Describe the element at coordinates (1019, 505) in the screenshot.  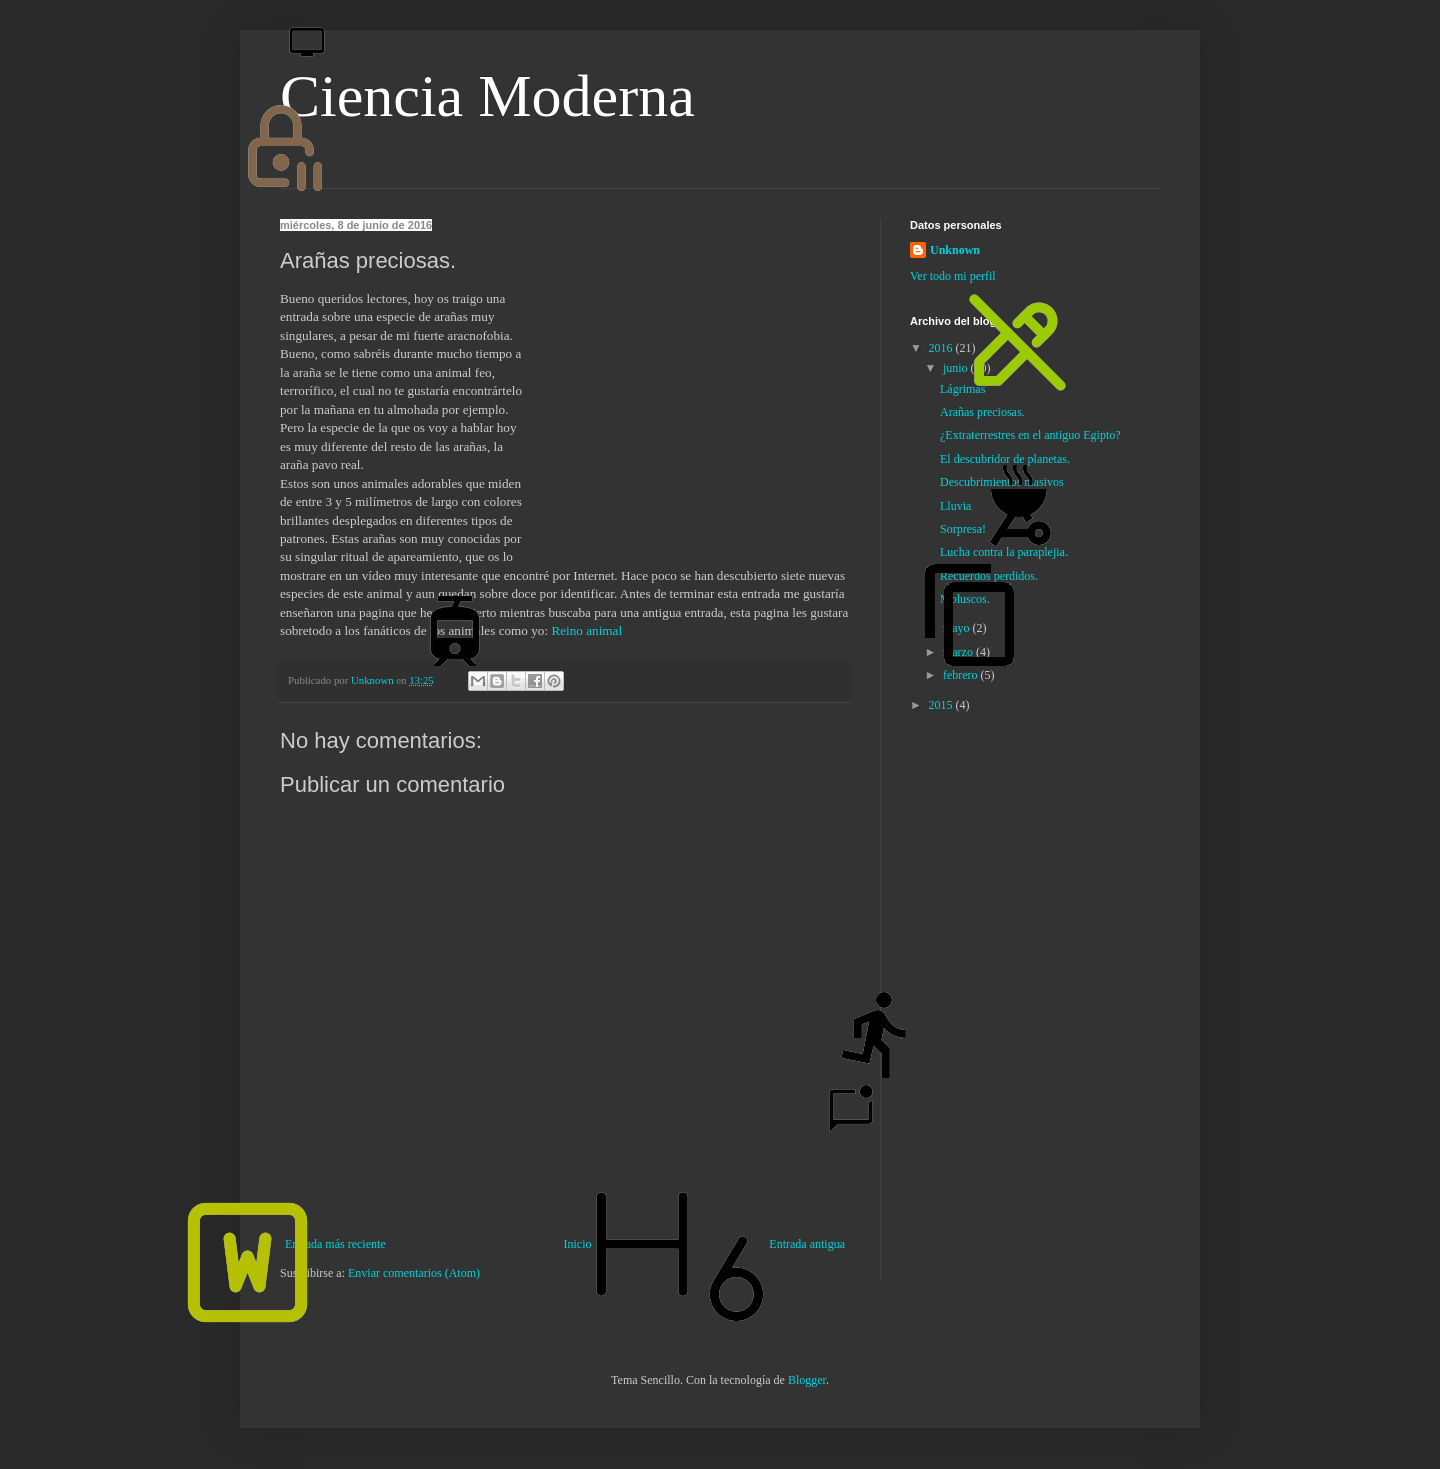
I see `access outdoor cooking or grilling recipes` at that location.